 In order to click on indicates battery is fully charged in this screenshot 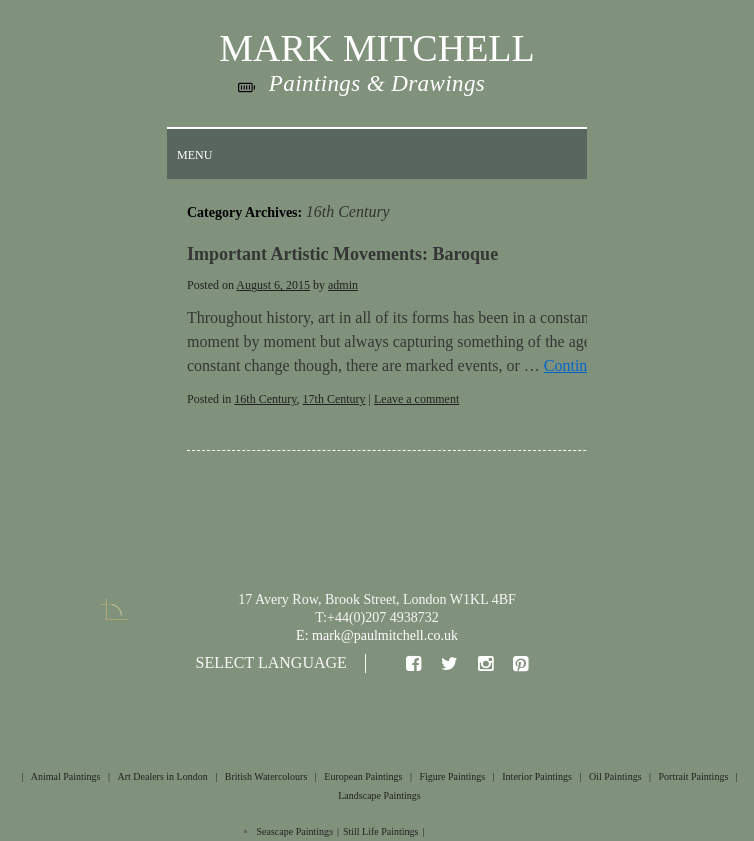, I will do `click(246, 87)`.